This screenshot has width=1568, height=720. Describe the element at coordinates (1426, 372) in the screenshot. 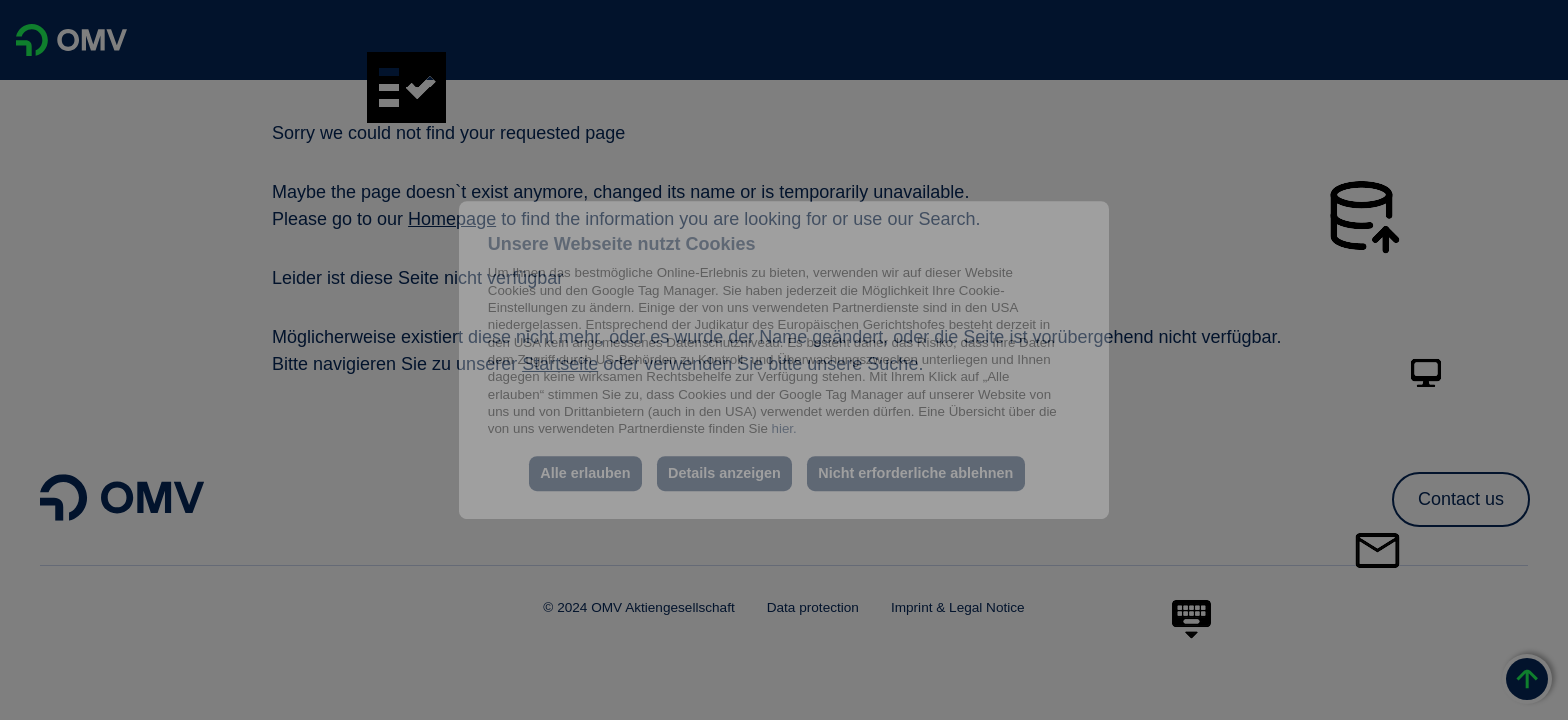

I see `switch to desktop view` at that location.